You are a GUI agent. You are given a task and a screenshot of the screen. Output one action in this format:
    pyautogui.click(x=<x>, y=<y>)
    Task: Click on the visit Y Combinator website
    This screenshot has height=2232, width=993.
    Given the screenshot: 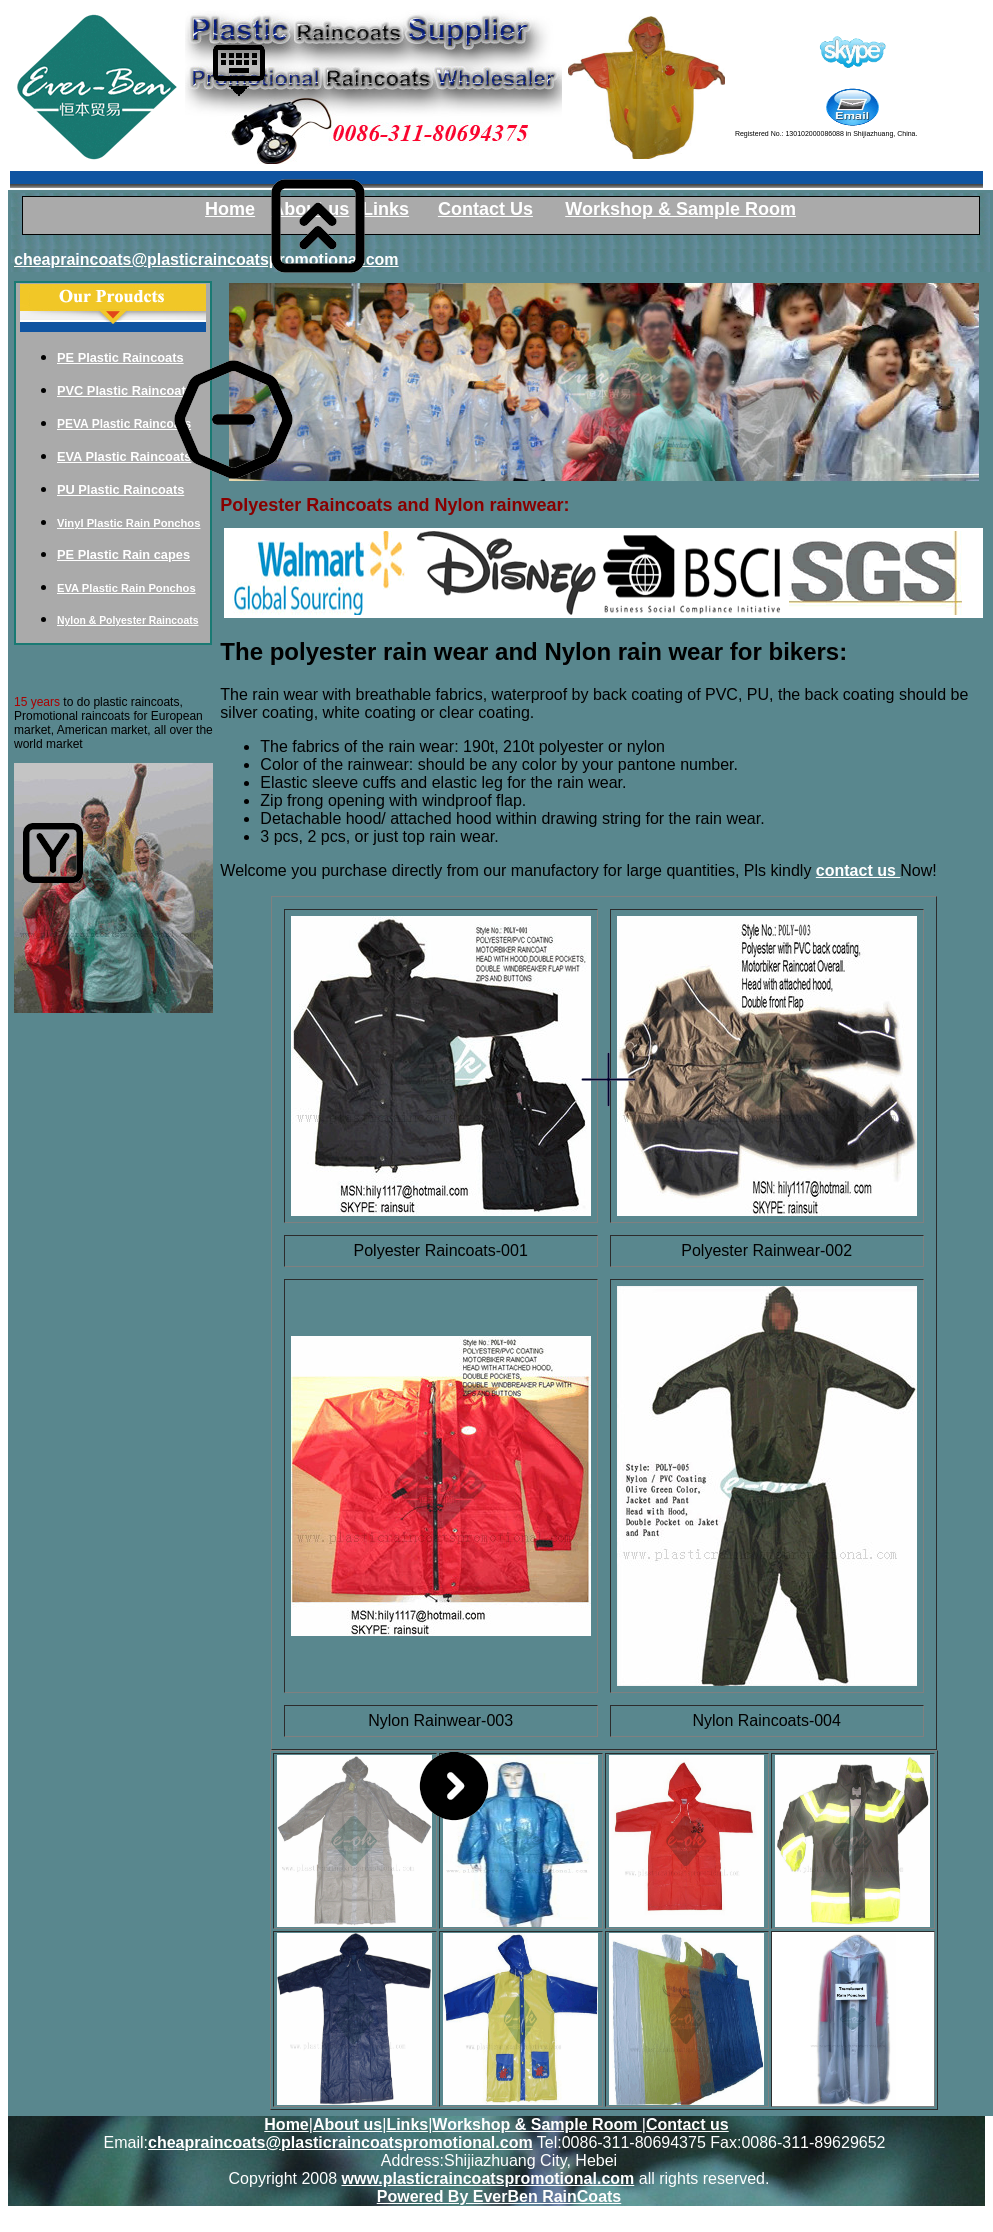 What is the action you would take?
    pyautogui.click(x=53, y=853)
    